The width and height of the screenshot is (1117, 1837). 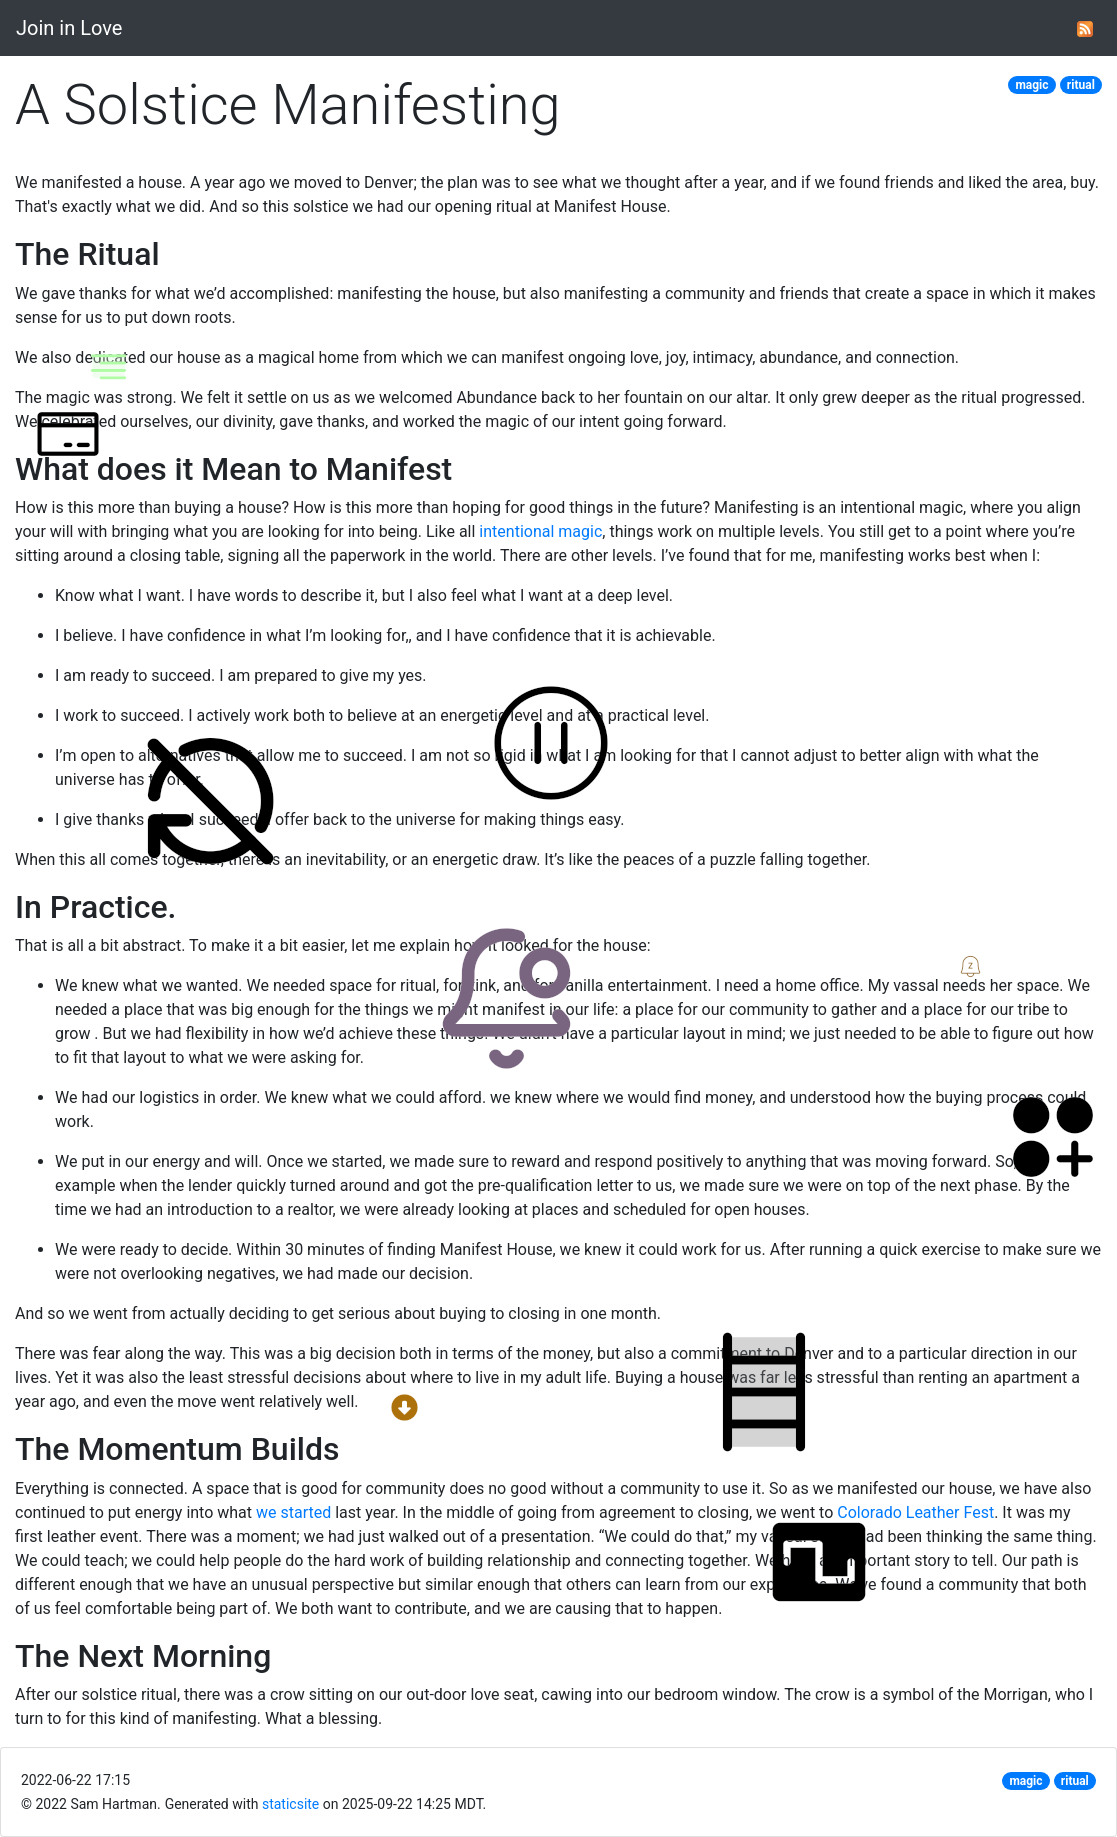 What do you see at coordinates (210, 801) in the screenshot?
I see `disable browsing history tracking` at bounding box center [210, 801].